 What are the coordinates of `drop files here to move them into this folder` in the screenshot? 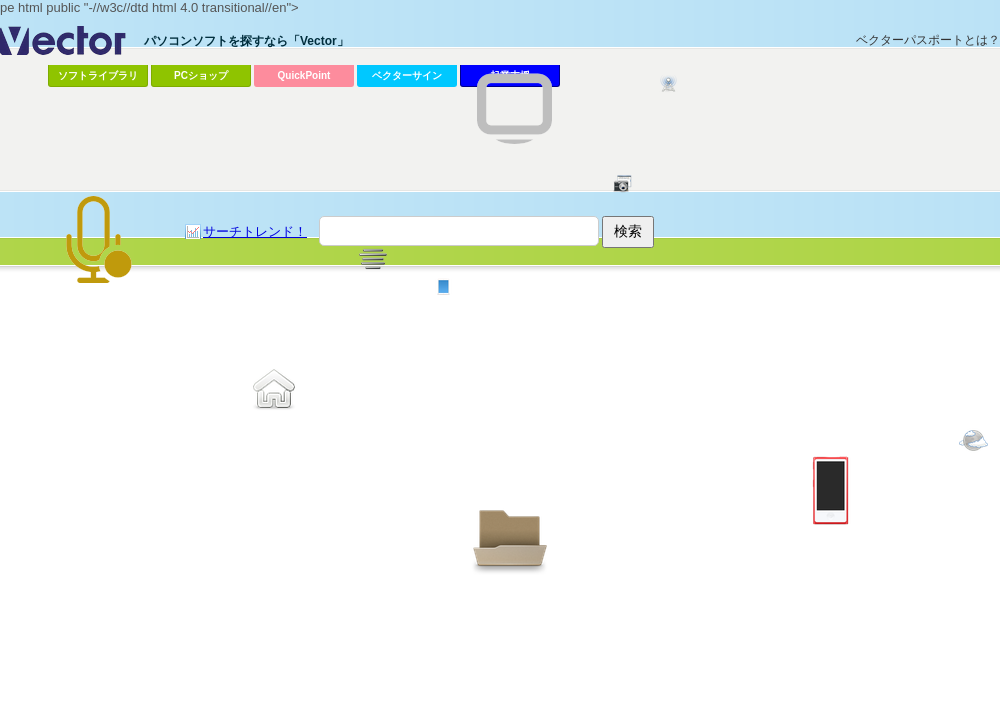 It's located at (509, 541).